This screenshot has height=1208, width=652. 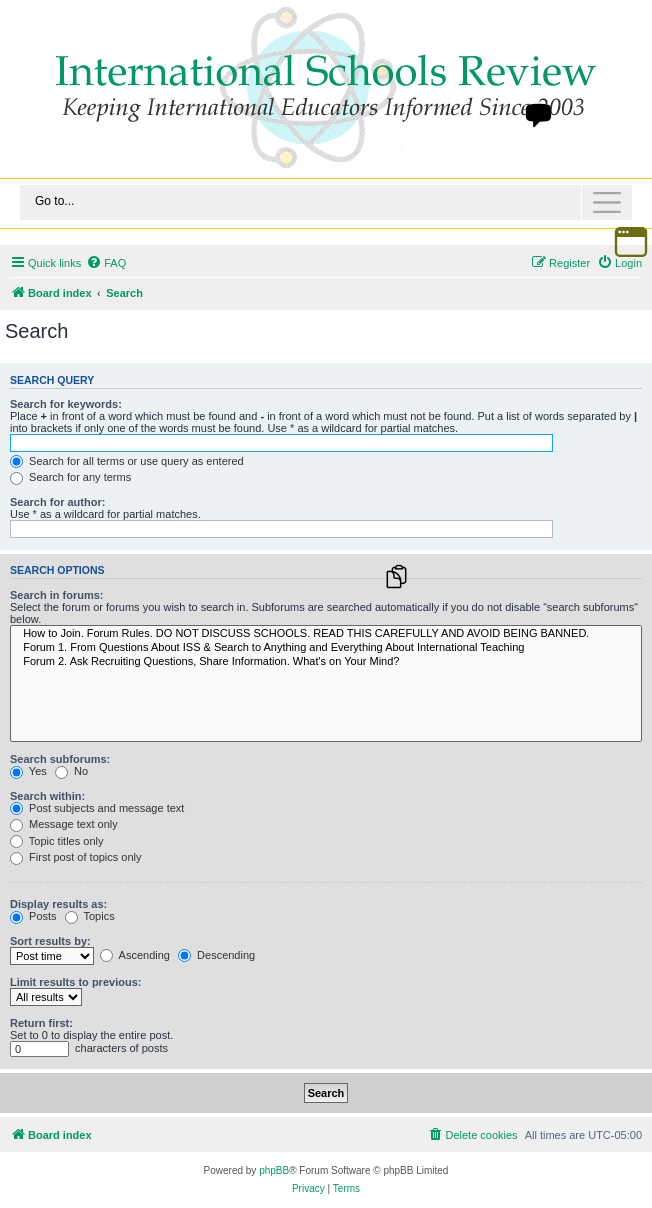 What do you see at coordinates (538, 115) in the screenshot?
I see `open chat or messaging` at bounding box center [538, 115].